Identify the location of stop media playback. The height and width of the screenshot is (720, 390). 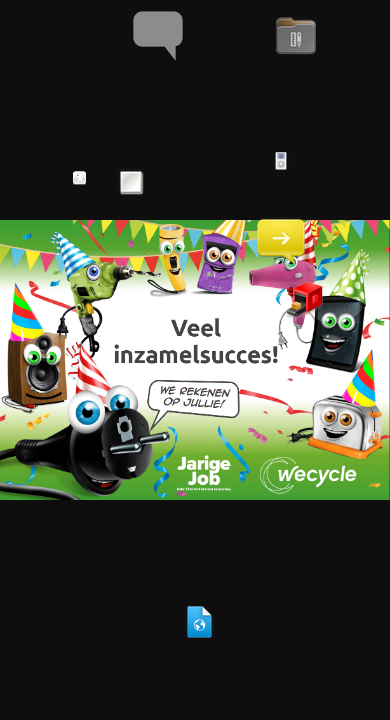
(131, 182).